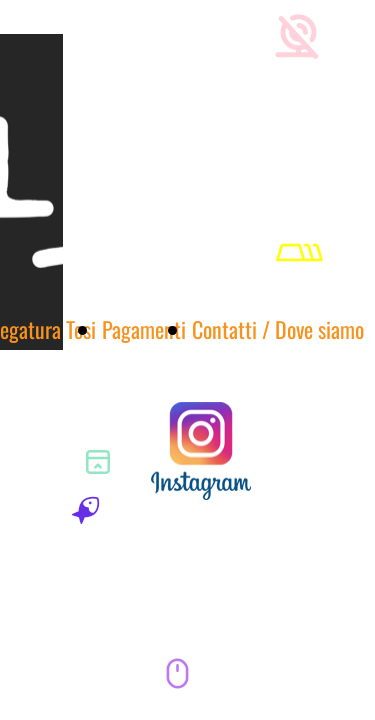 This screenshot has height=720, width=375. I want to click on adjust mouse or pointer settings, so click(177, 673).